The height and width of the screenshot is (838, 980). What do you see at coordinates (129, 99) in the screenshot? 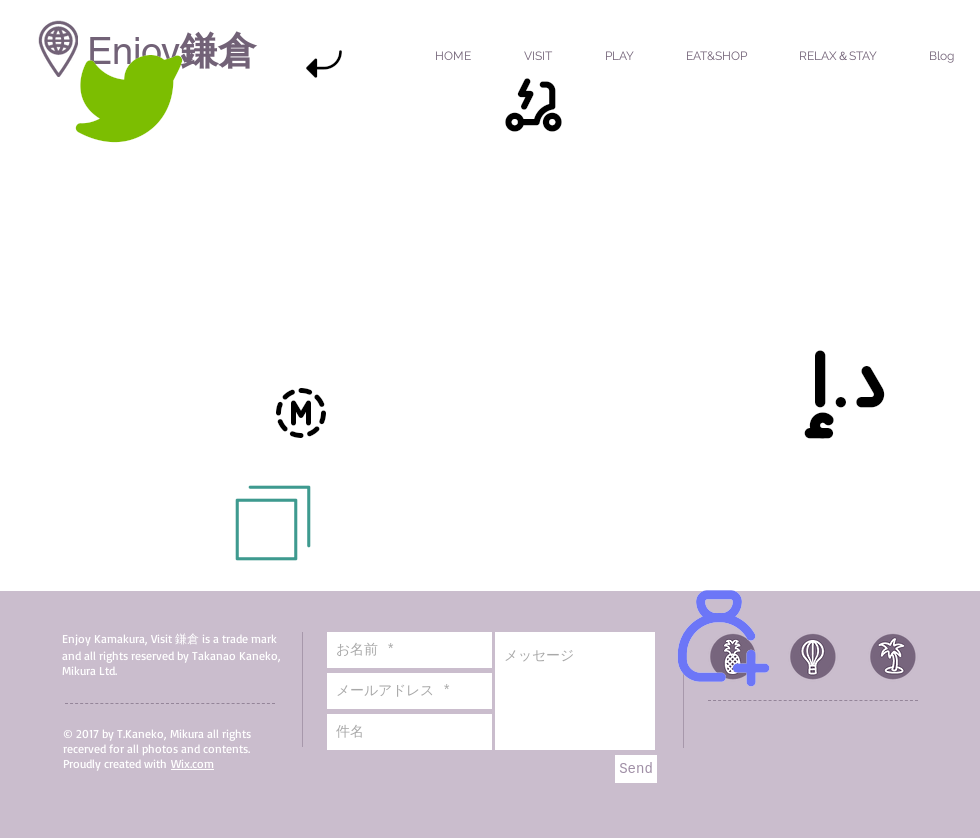
I see `share to twitter` at bounding box center [129, 99].